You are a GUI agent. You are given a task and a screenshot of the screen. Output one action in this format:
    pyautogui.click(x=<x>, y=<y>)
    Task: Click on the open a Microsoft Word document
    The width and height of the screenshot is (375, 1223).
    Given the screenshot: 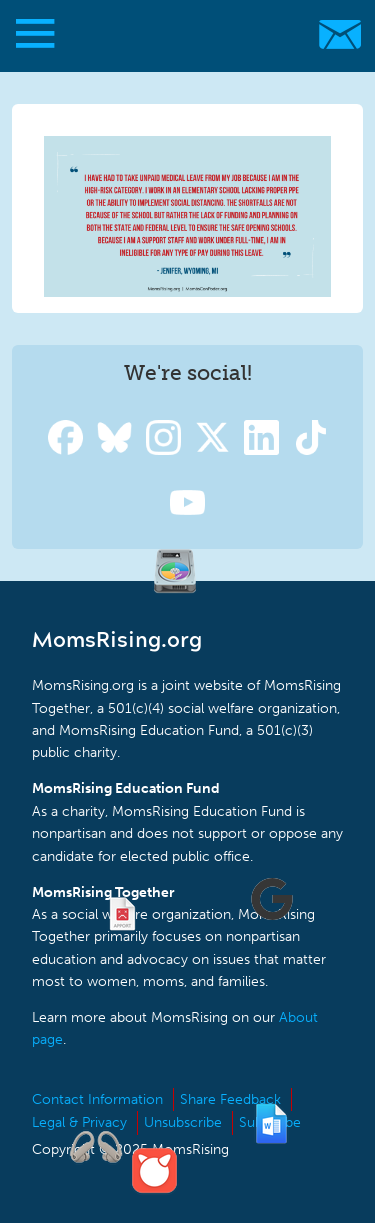 What is the action you would take?
    pyautogui.click(x=271, y=1123)
    